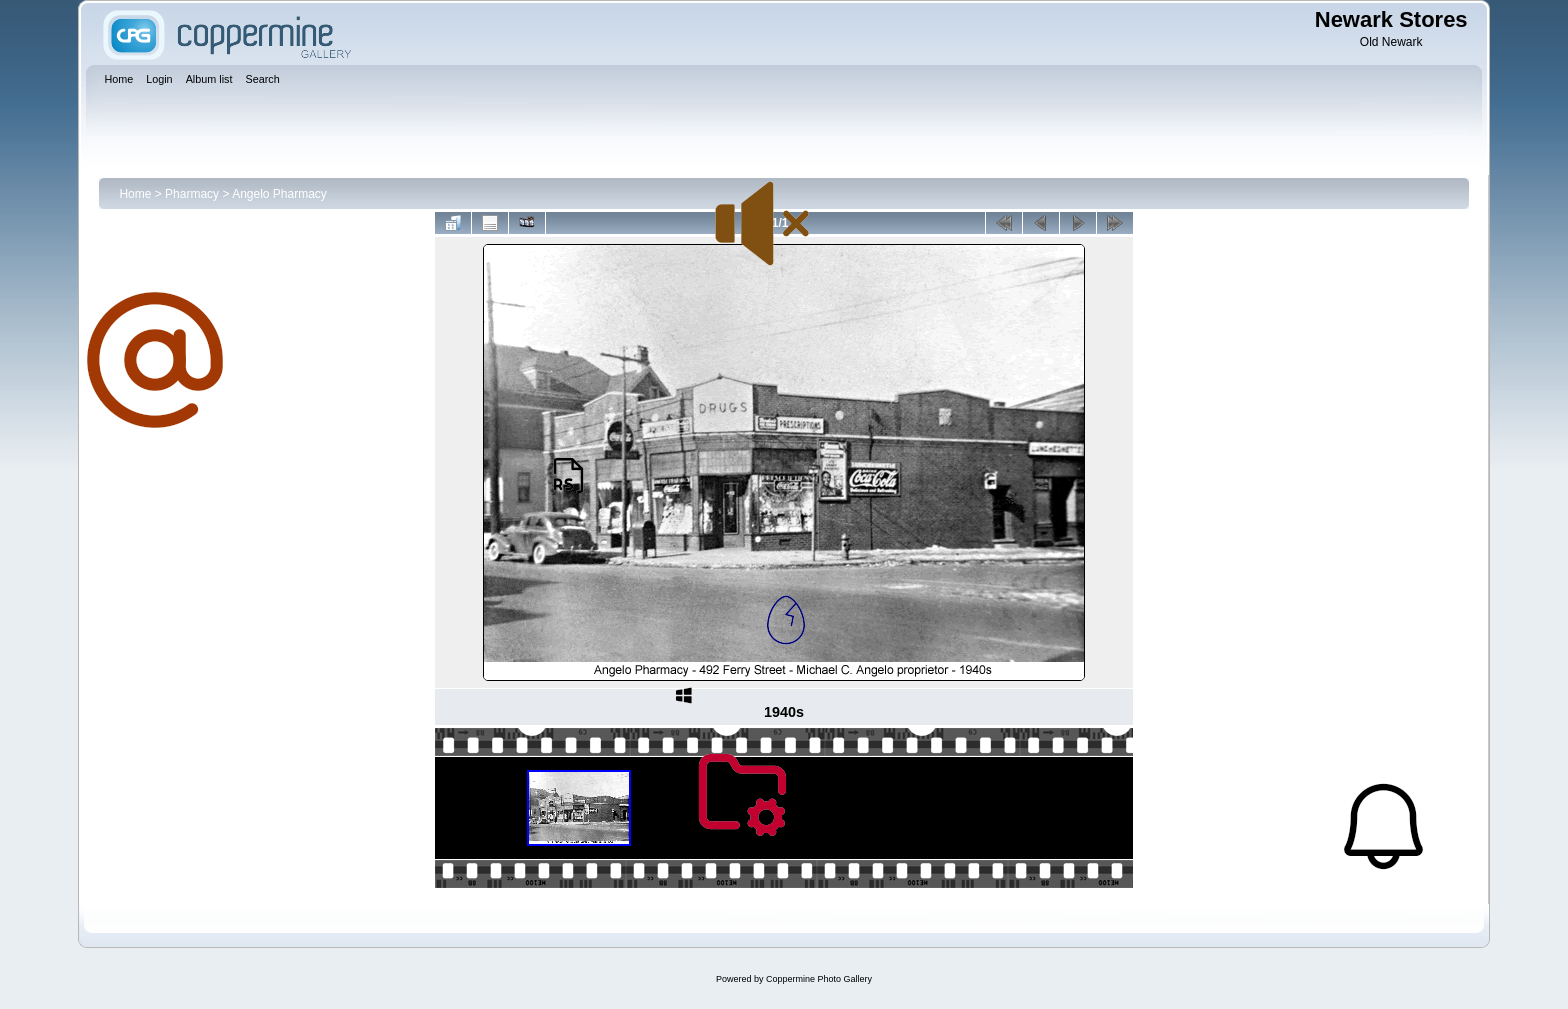 Image resolution: width=1568 pixels, height=1009 pixels. What do you see at coordinates (155, 360) in the screenshot?
I see `mention a user in a post or comment` at bounding box center [155, 360].